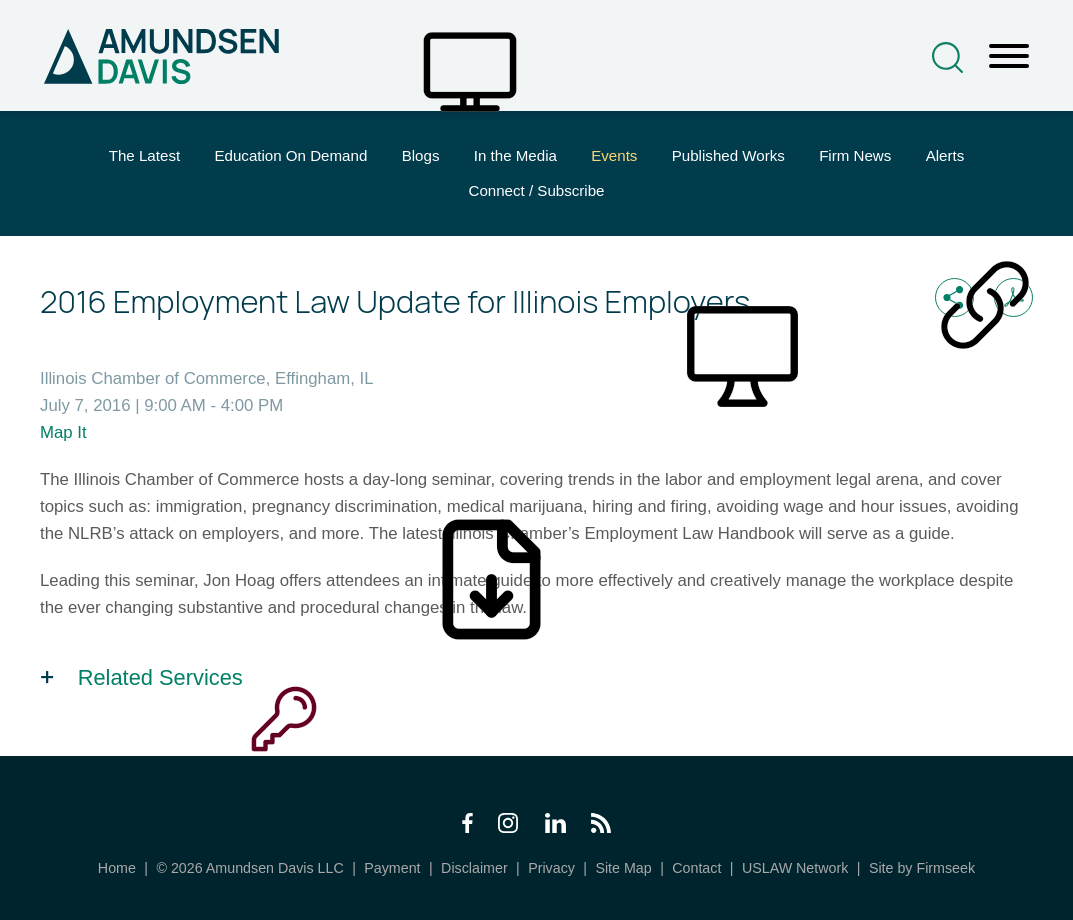 This screenshot has width=1073, height=920. Describe the element at coordinates (491, 579) in the screenshot. I see `download file` at that location.